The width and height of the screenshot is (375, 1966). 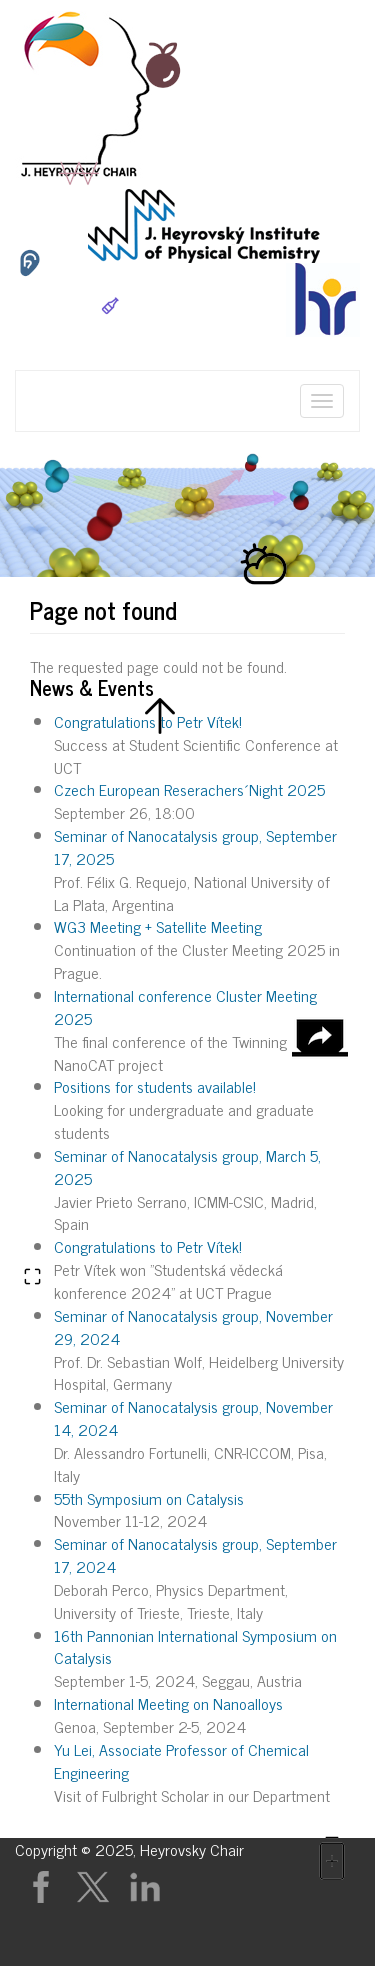 What do you see at coordinates (263, 564) in the screenshot?
I see `view current weather conditions` at bounding box center [263, 564].